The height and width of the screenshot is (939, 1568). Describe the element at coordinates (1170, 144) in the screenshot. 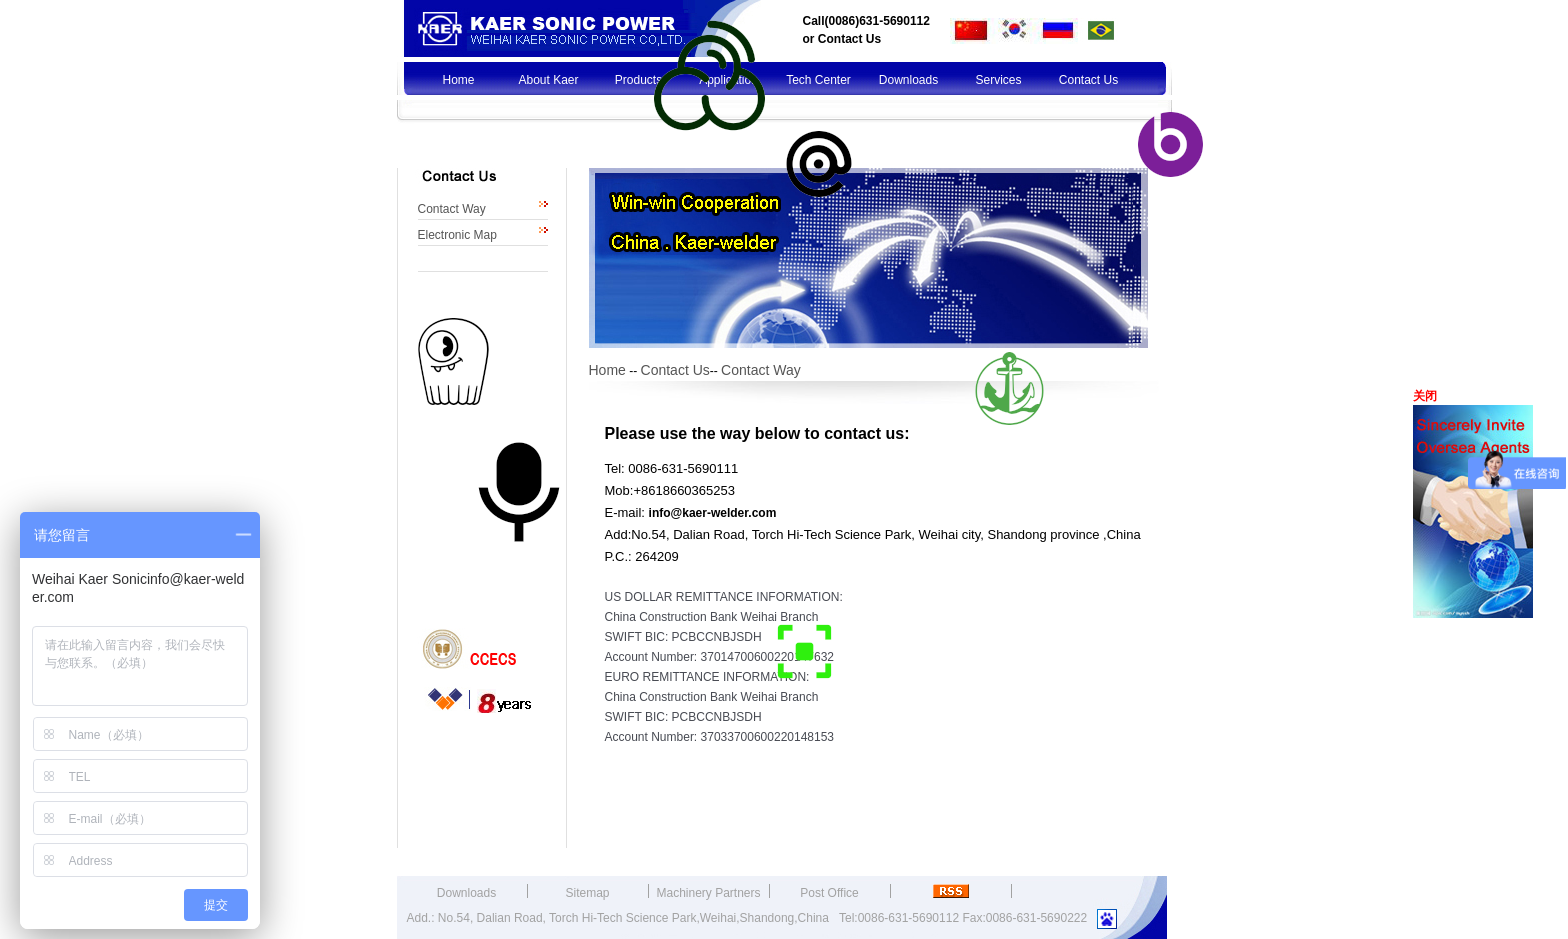

I see `open the Beats by Dre app` at that location.